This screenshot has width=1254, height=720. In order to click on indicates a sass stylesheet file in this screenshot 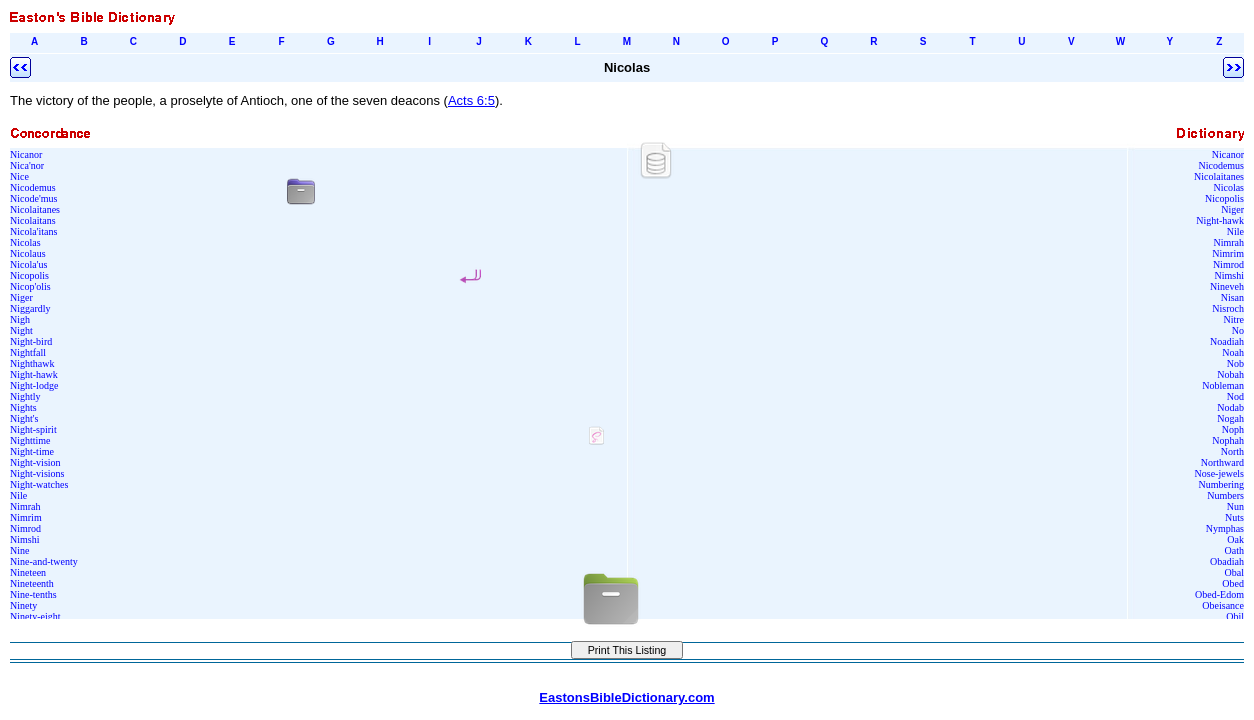, I will do `click(596, 435)`.